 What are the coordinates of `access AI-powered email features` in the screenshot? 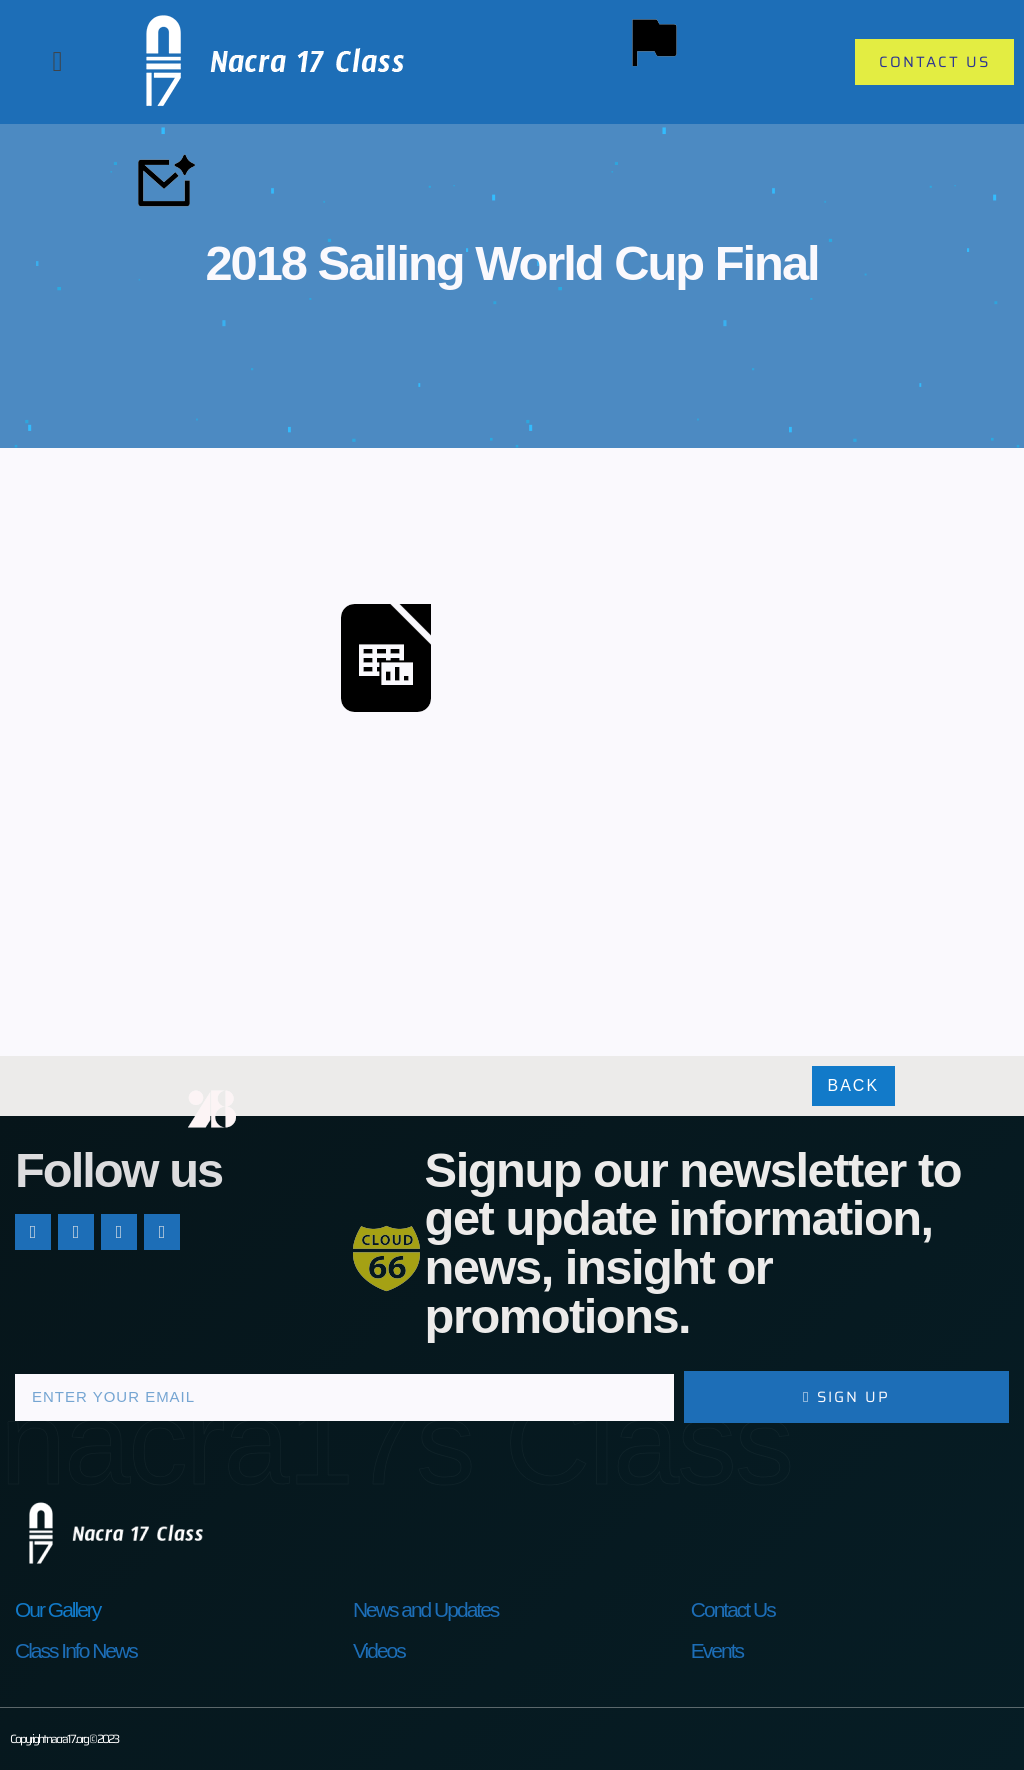 It's located at (164, 183).